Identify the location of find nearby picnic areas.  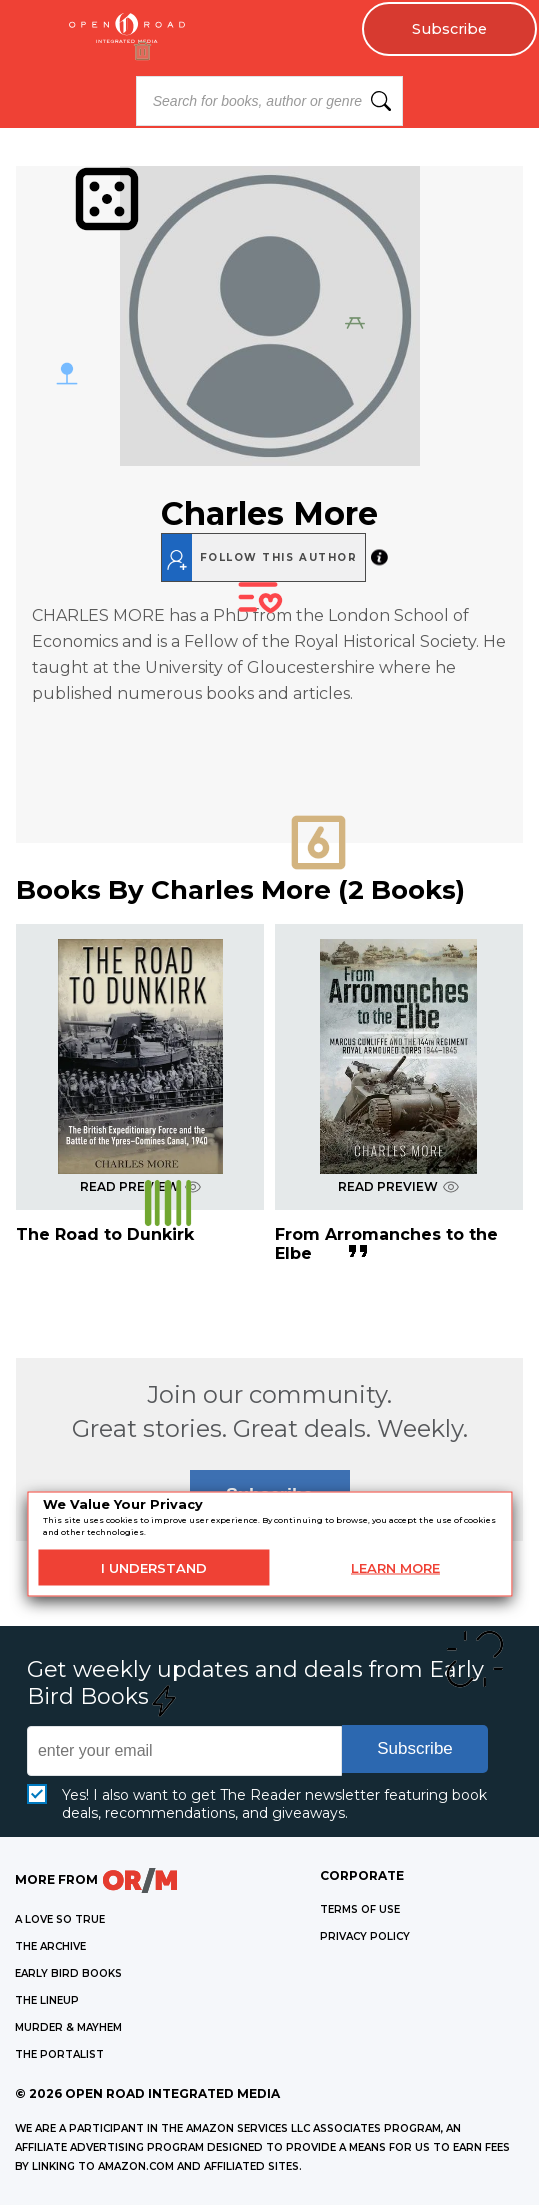
(355, 323).